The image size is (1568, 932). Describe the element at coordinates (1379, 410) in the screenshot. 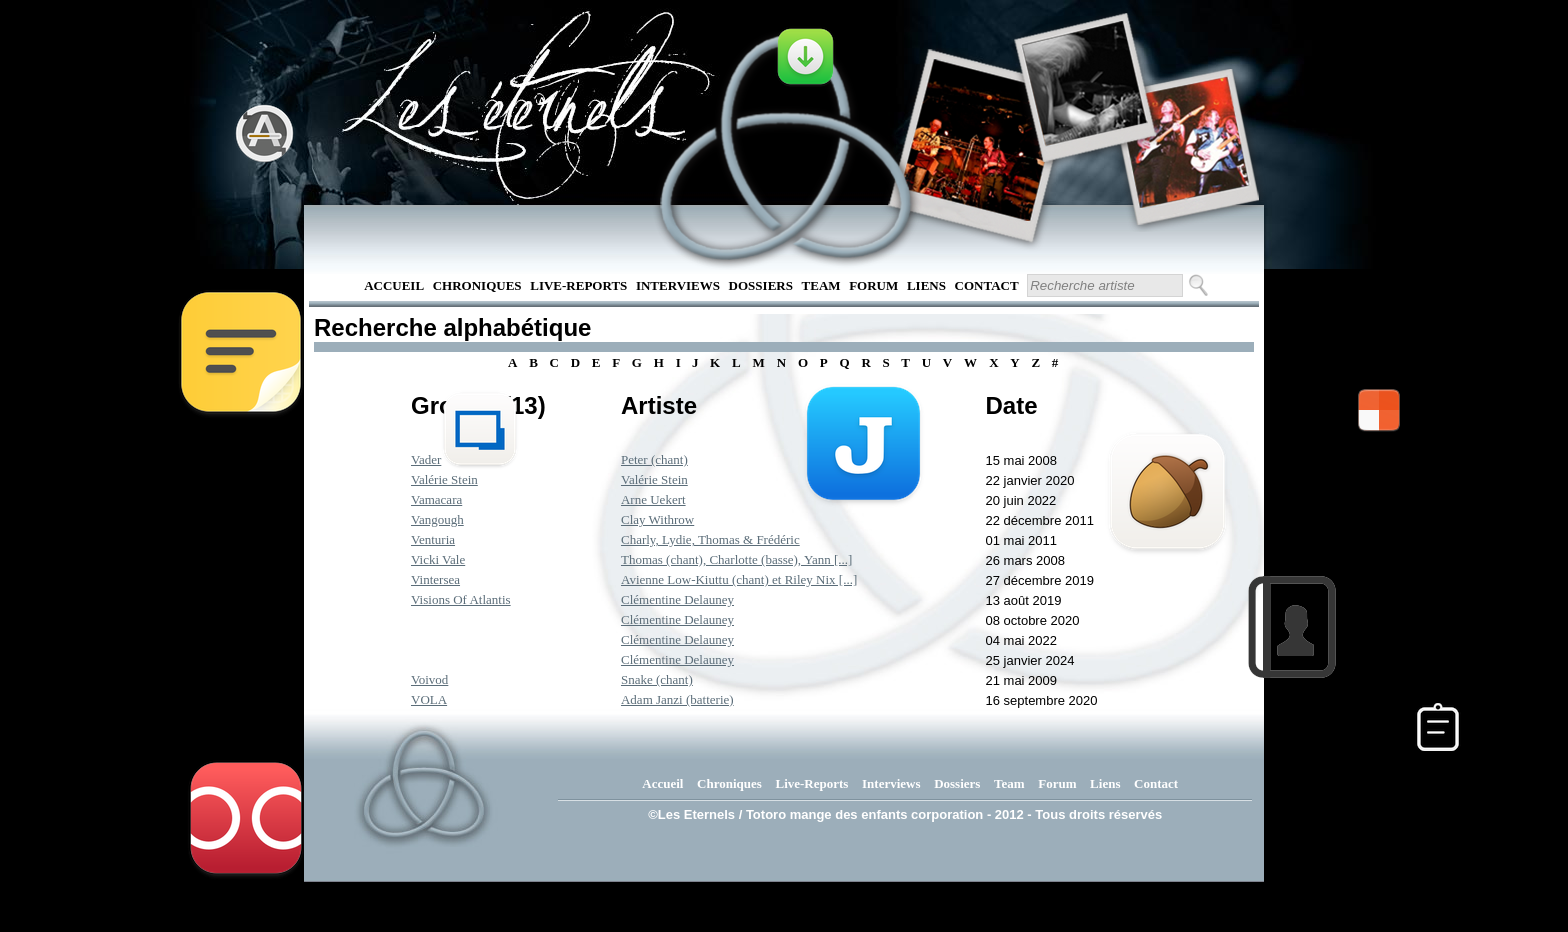

I see `switch to the bottom-left workspace` at that location.